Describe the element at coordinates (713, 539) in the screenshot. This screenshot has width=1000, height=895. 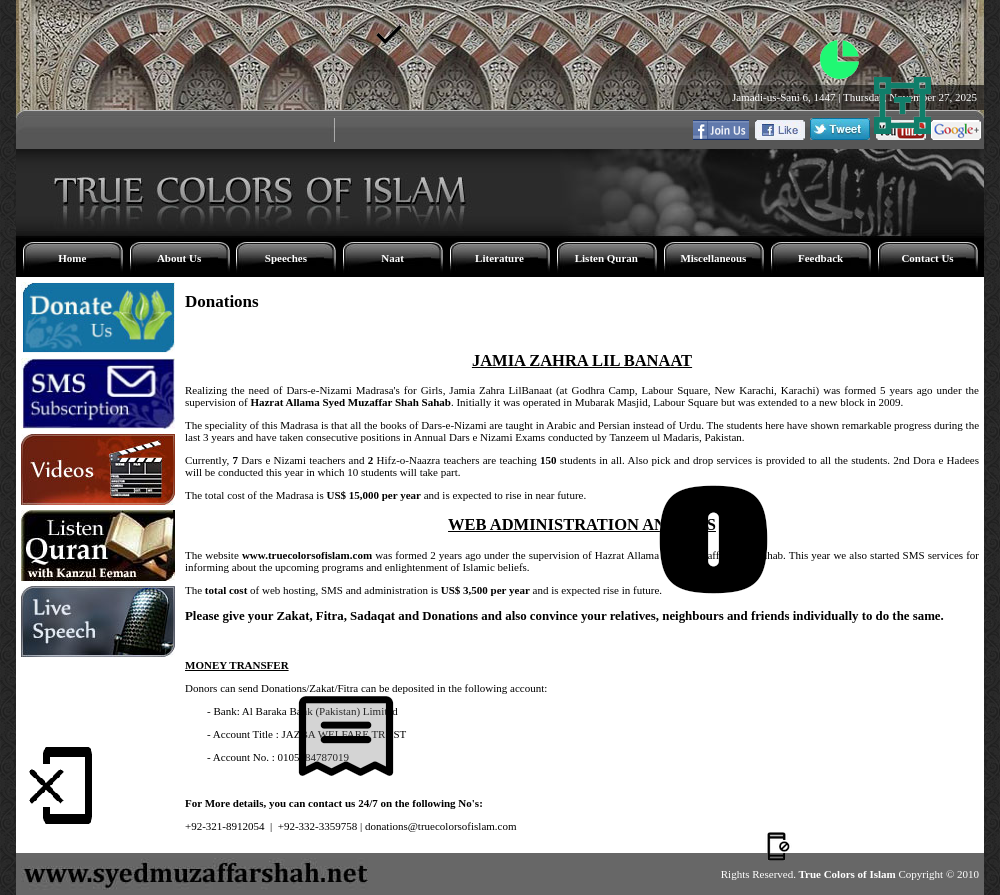
I see `view more information` at that location.